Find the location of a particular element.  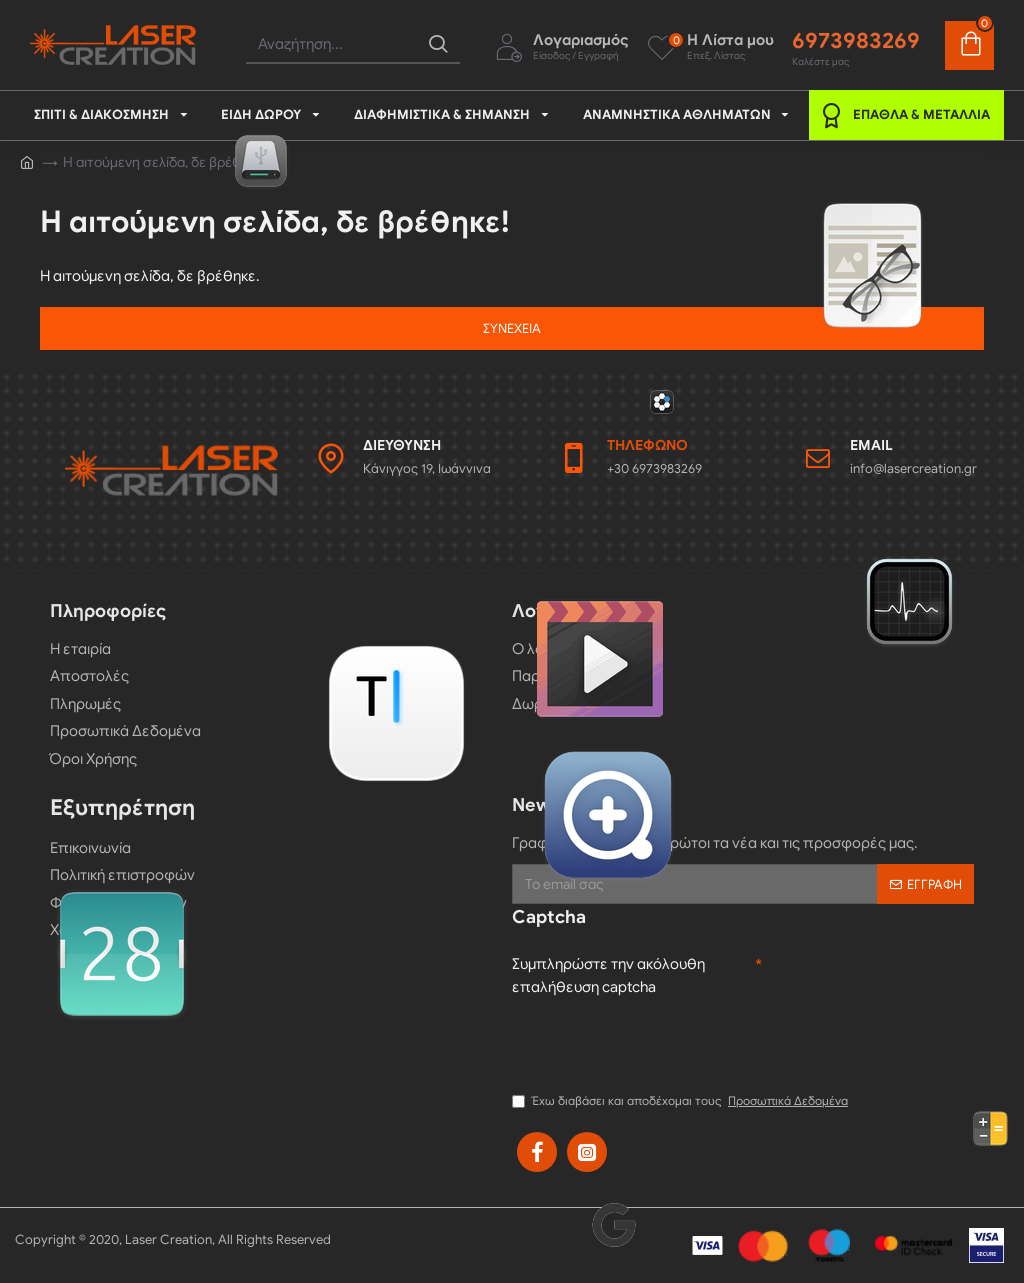

open text editor application is located at coordinates (396, 713).